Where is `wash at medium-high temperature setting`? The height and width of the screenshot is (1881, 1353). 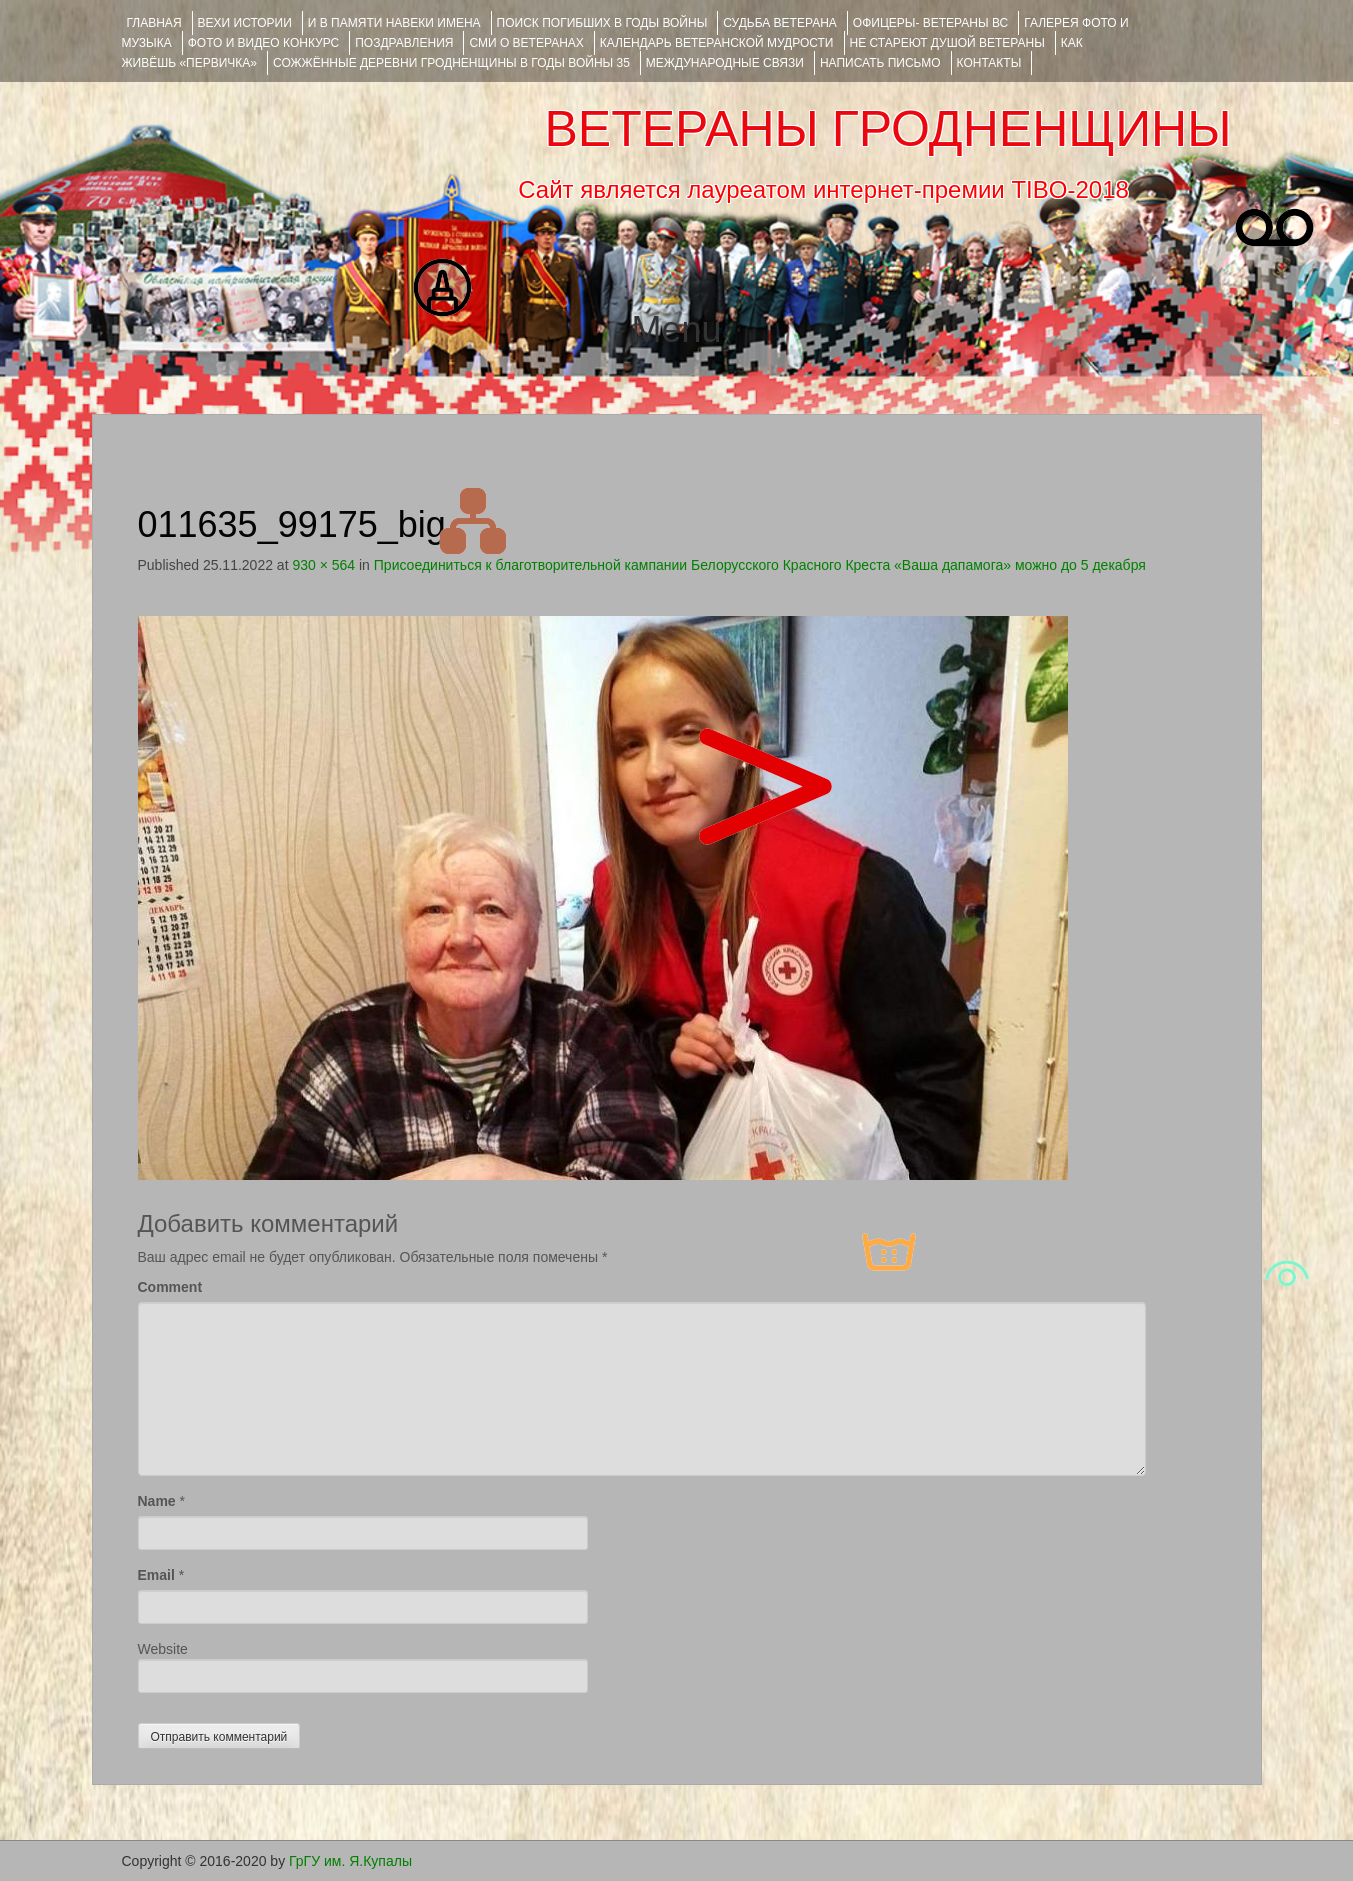 wash at medium-high temperature setting is located at coordinates (889, 1252).